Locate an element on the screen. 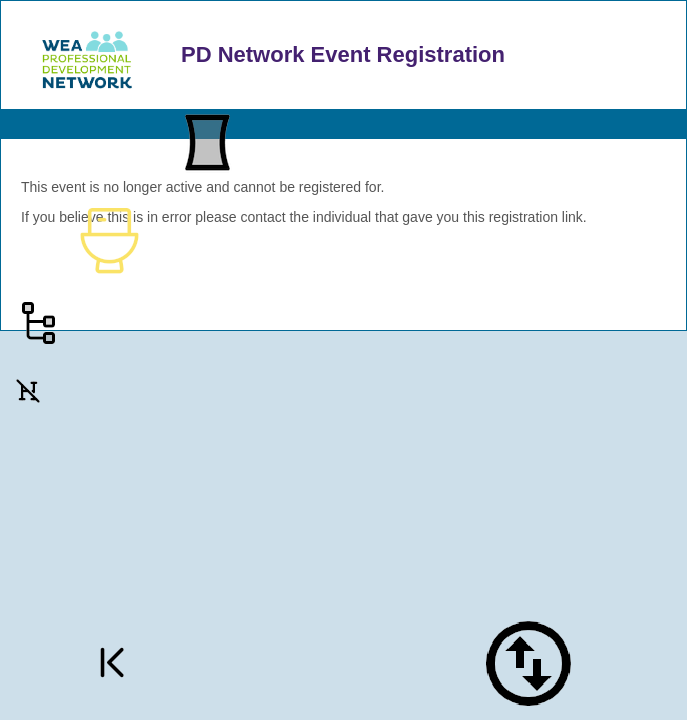 Image resolution: width=687 pixels, height=720 pixels. swap or reorder items vertically is located at coordinates (528, 663).